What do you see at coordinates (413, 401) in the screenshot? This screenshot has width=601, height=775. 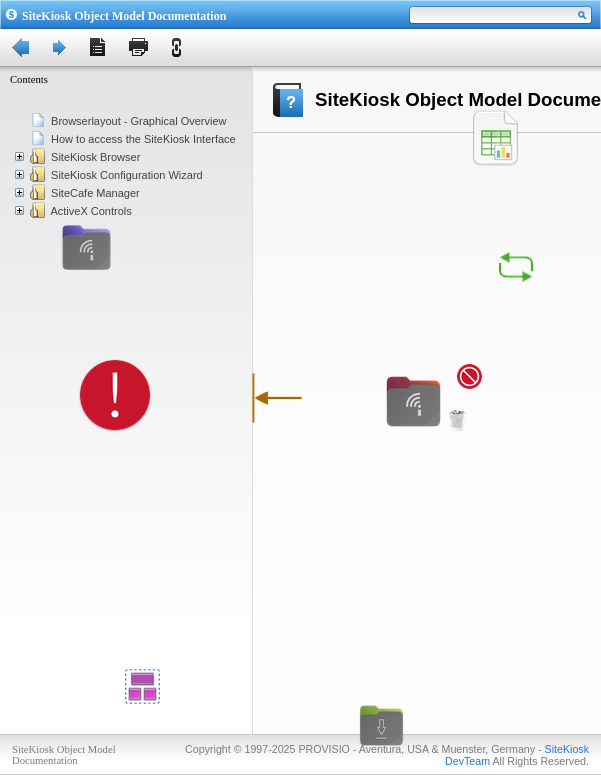 I see `open insync cloud sync folder` at bounding box center [413, 401].